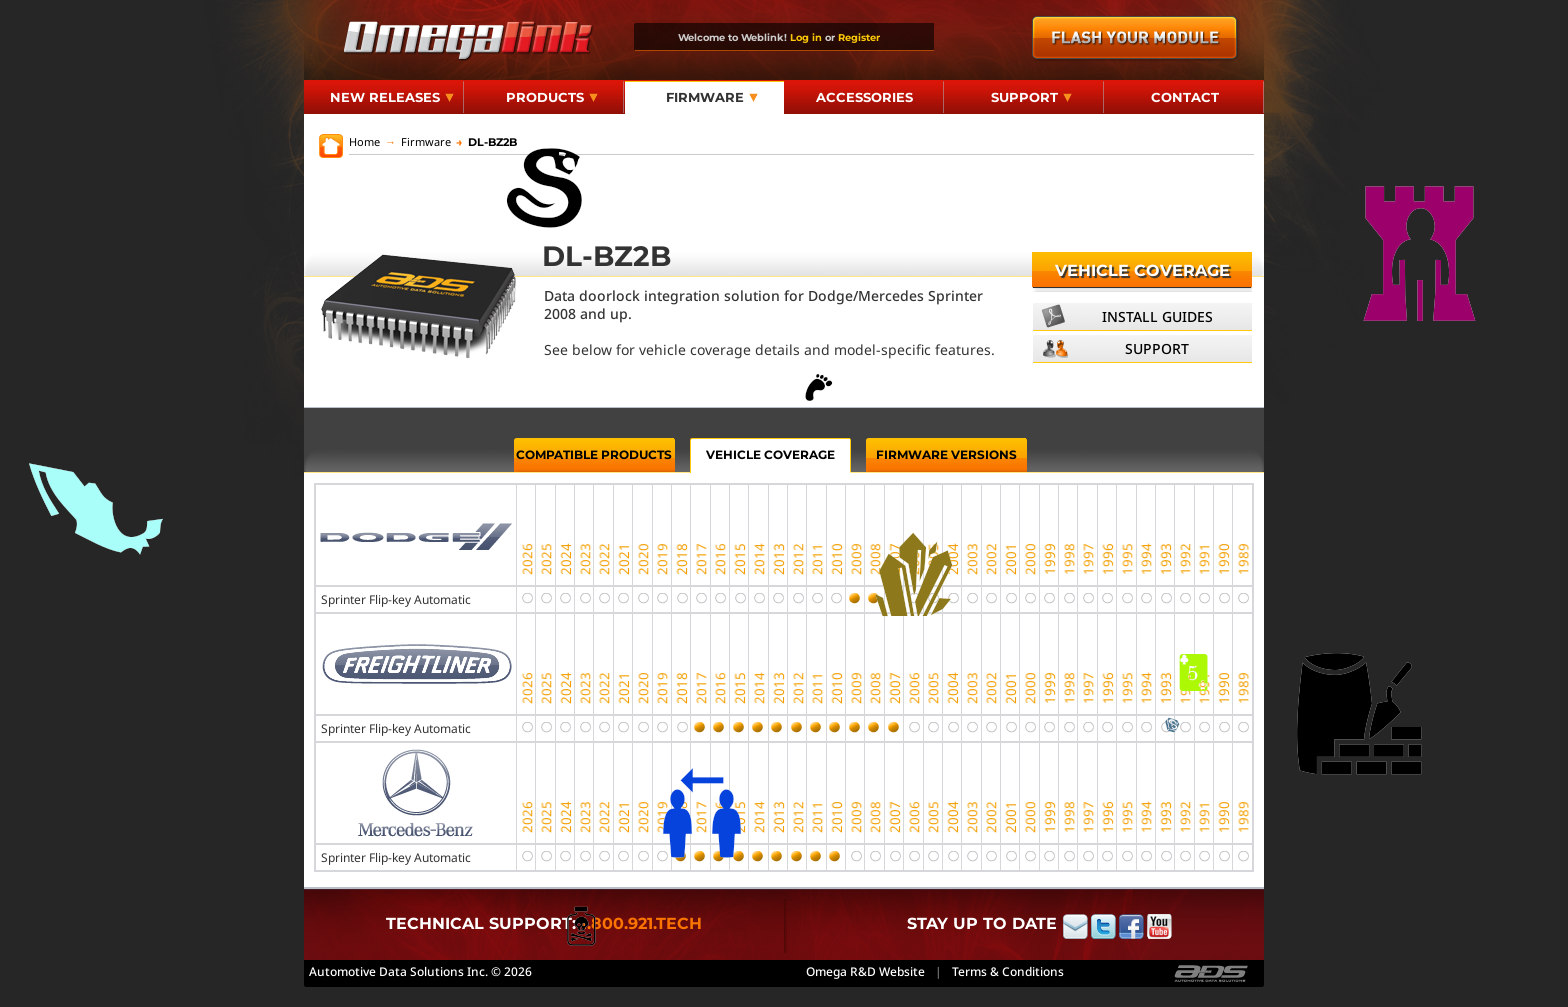 This screenshot has height=1007, width=1568. What do you see at coordinates (581, 926) in the screenshot?
I see `poison or toxic item in game inventory` at bounding box center [581, 926].